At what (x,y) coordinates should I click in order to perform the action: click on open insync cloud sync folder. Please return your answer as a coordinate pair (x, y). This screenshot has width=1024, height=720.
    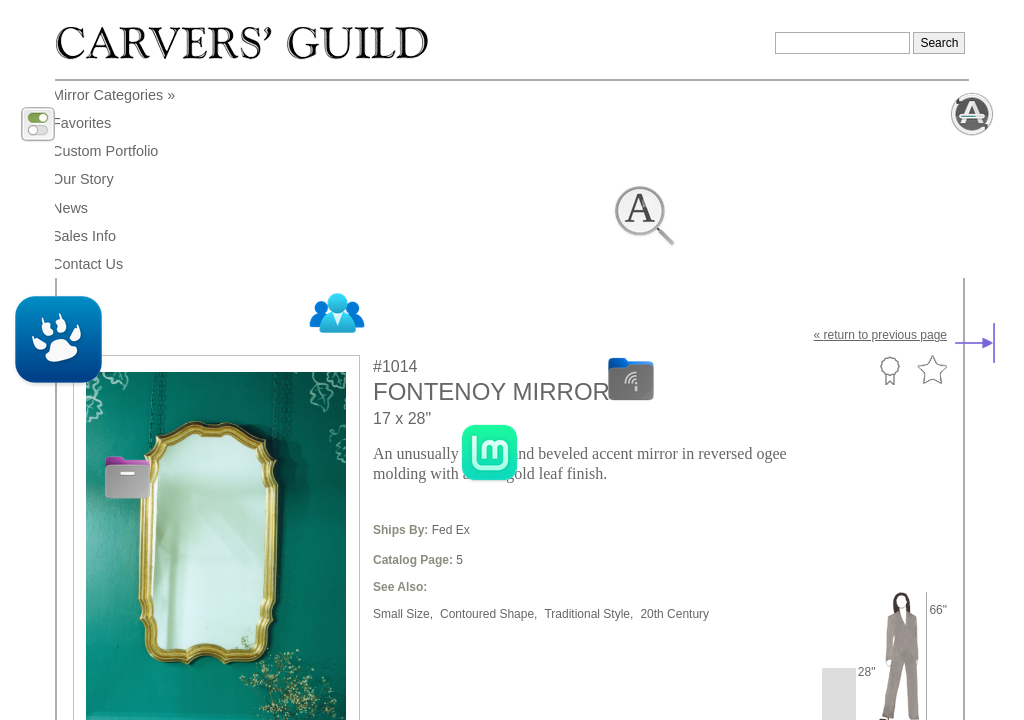
    Looking at the image, I should click on (631, 379).